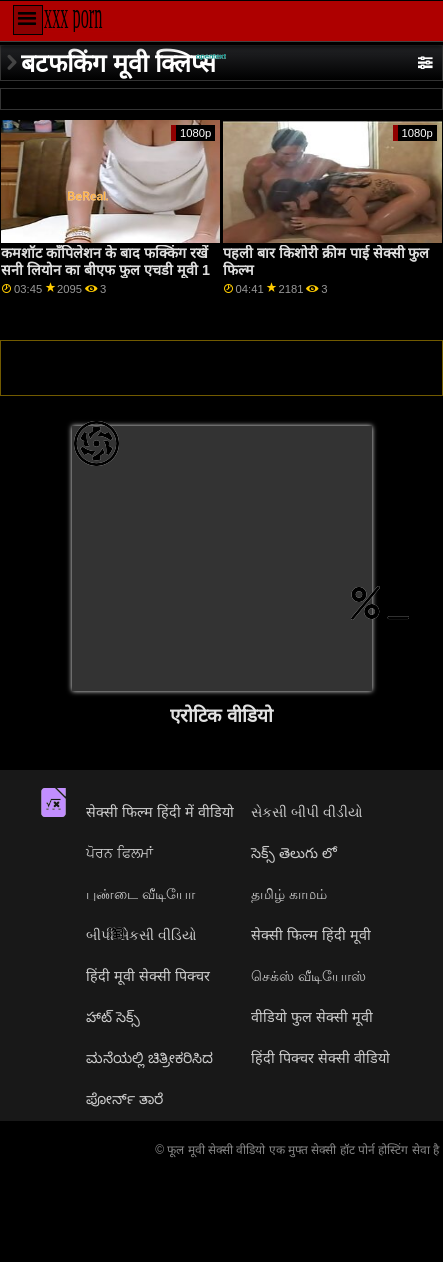 The image size is (443, 1262). Describe the element at coordinates (88, 196) in the screenshot. I see `open the BeReal app` at that location.